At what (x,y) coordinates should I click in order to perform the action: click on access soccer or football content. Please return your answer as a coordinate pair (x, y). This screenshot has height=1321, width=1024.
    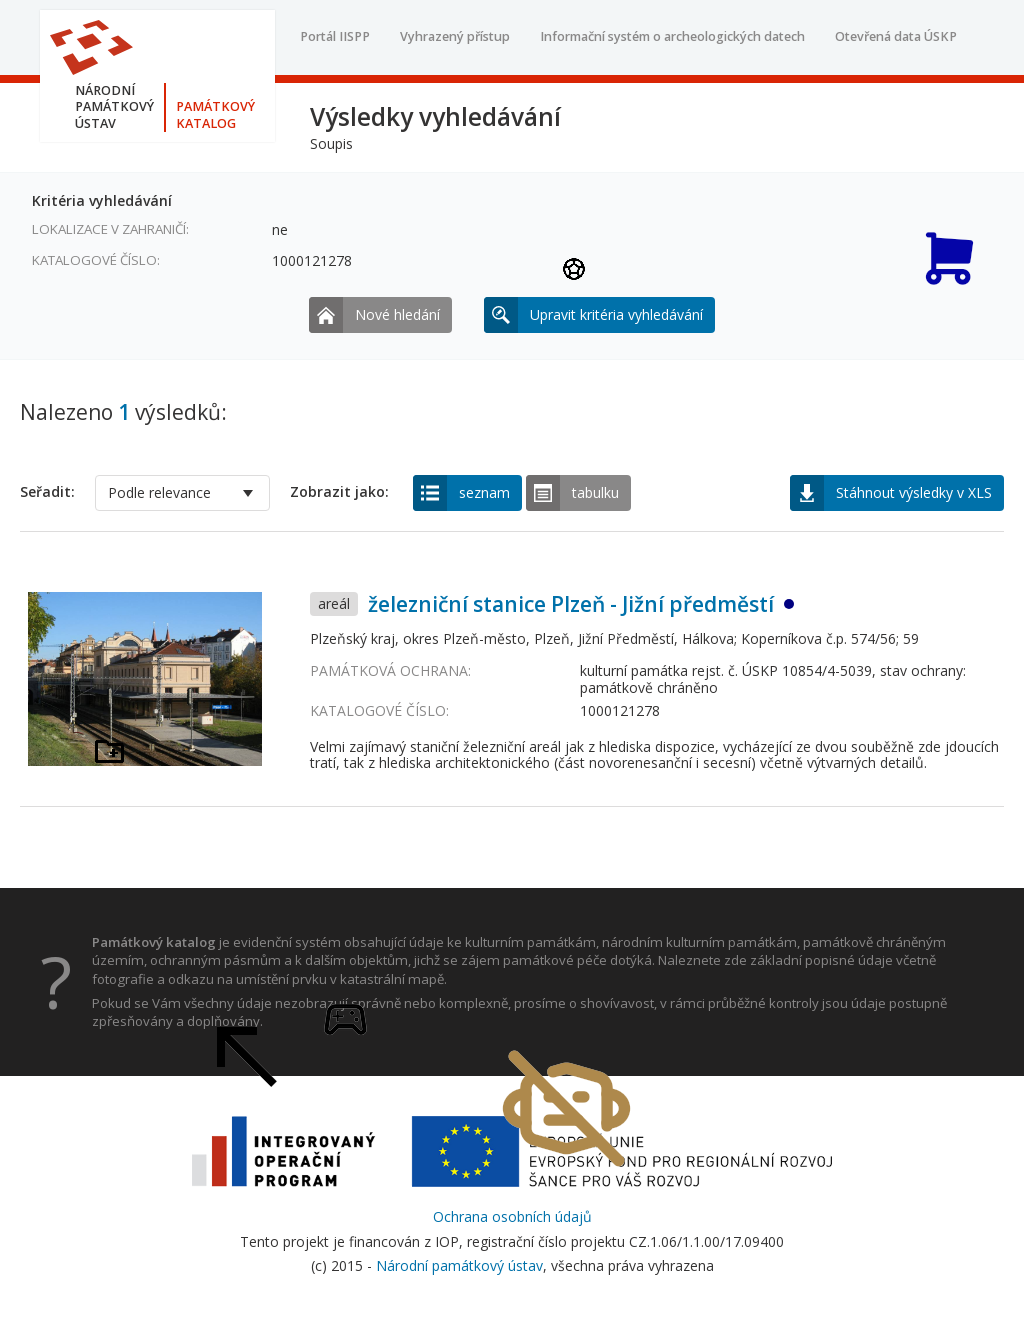
    Looking at the image, I should click on (574, 269).